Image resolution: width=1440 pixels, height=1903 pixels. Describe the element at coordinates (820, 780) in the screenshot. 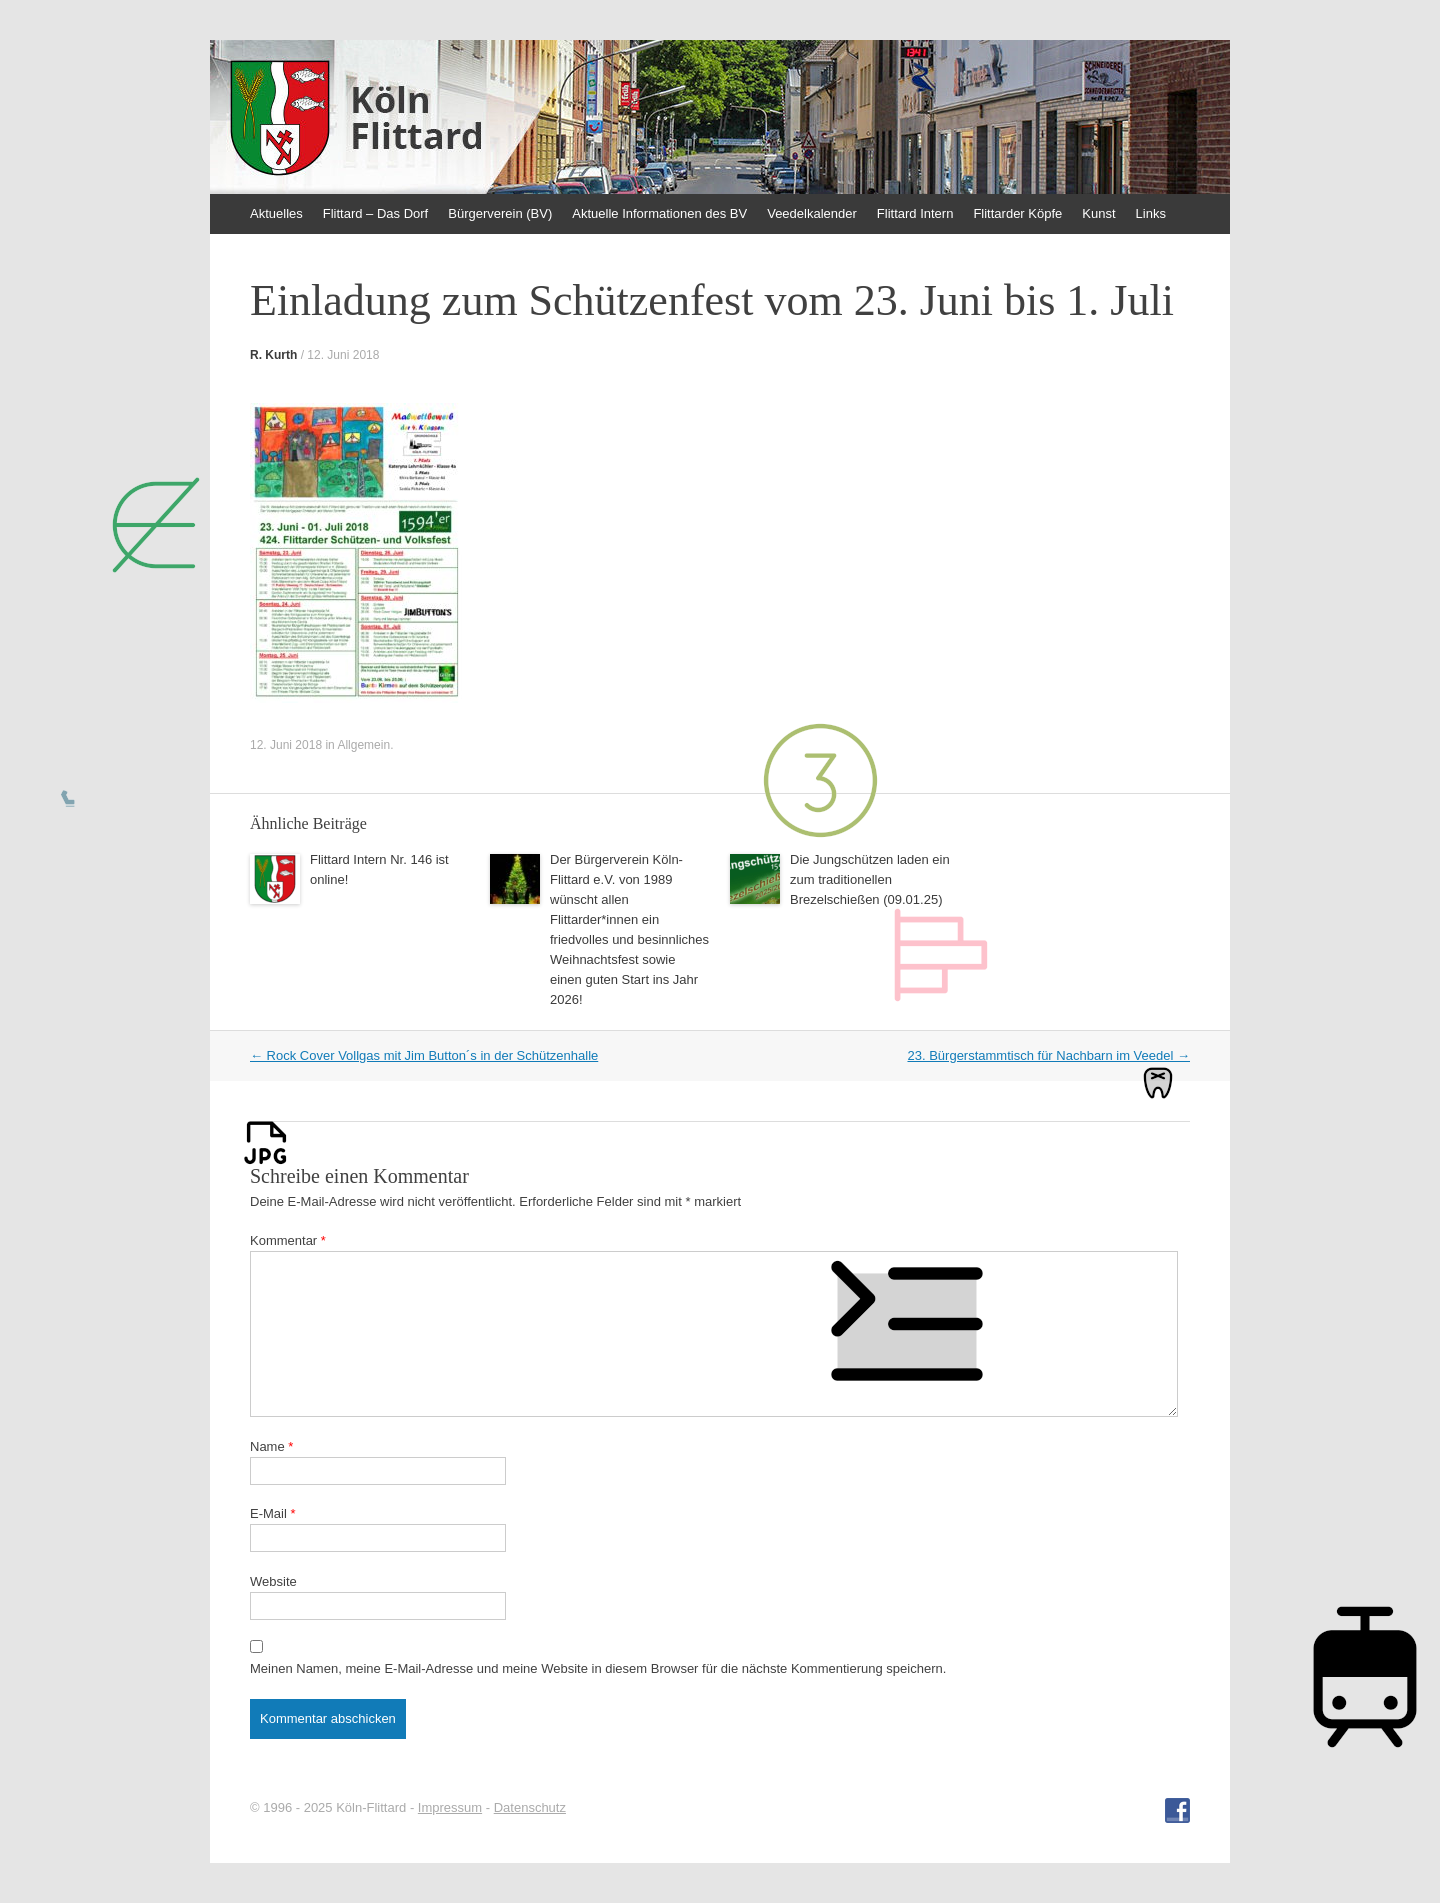

I see `indicates step three in a multi-step process` at that location.